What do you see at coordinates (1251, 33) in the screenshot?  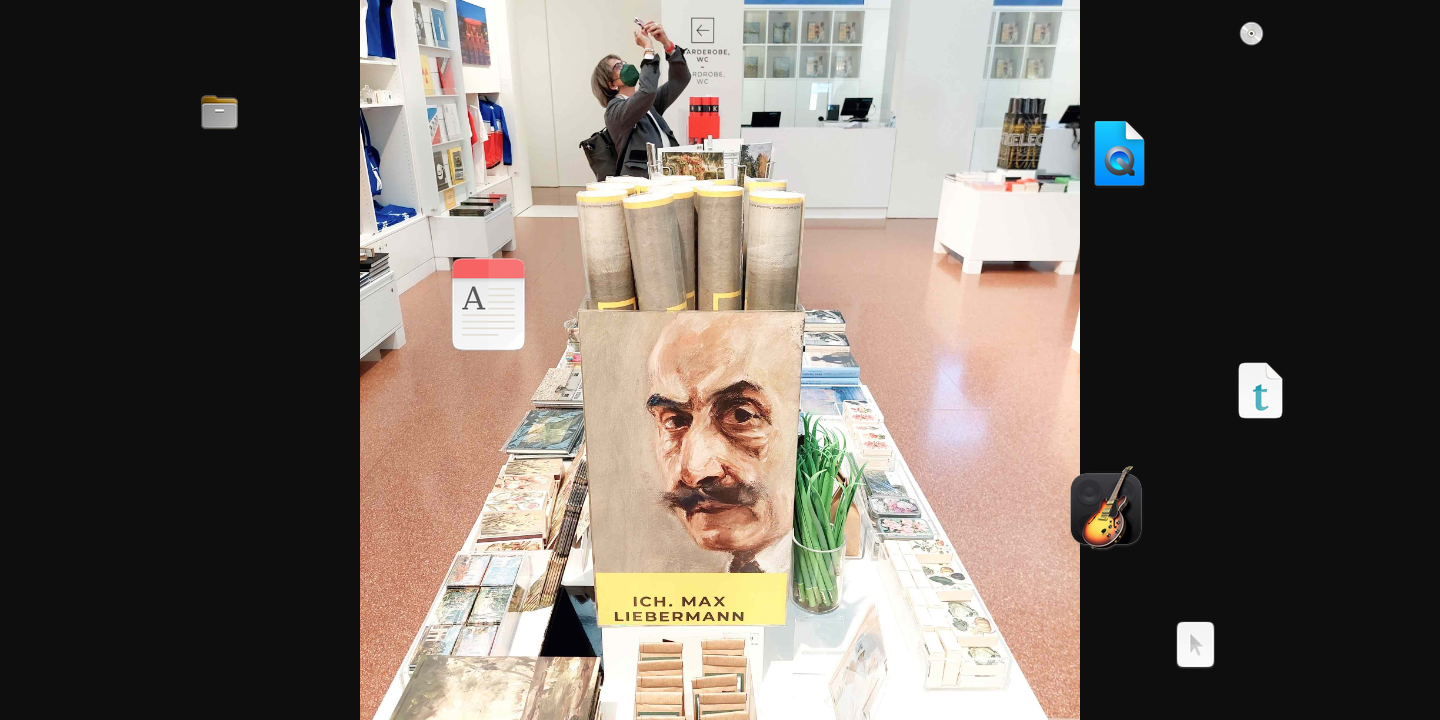 I see `indicates a DVD-RAM disc or optical media device` at bounding box center [1251, 33].